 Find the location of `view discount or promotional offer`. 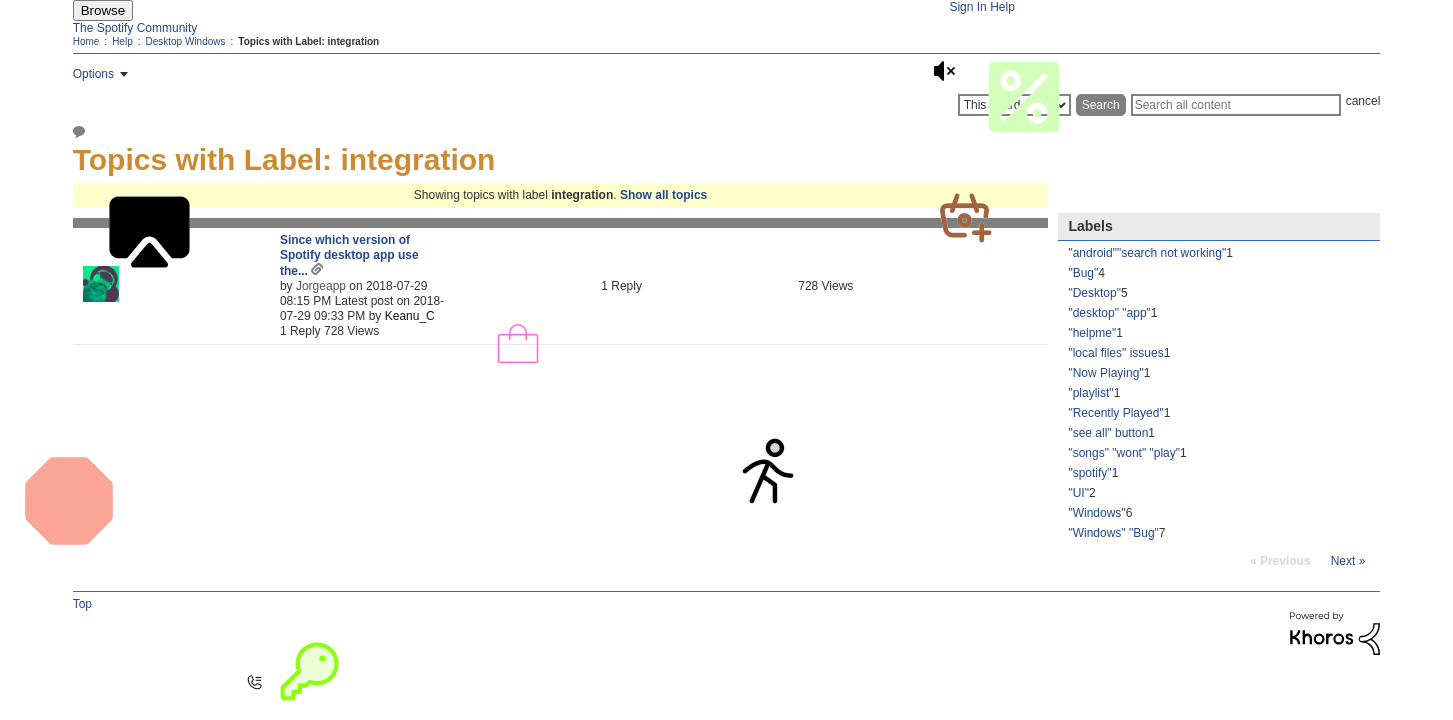

view discount or promotional offer is located at coordinates (1024, 97).